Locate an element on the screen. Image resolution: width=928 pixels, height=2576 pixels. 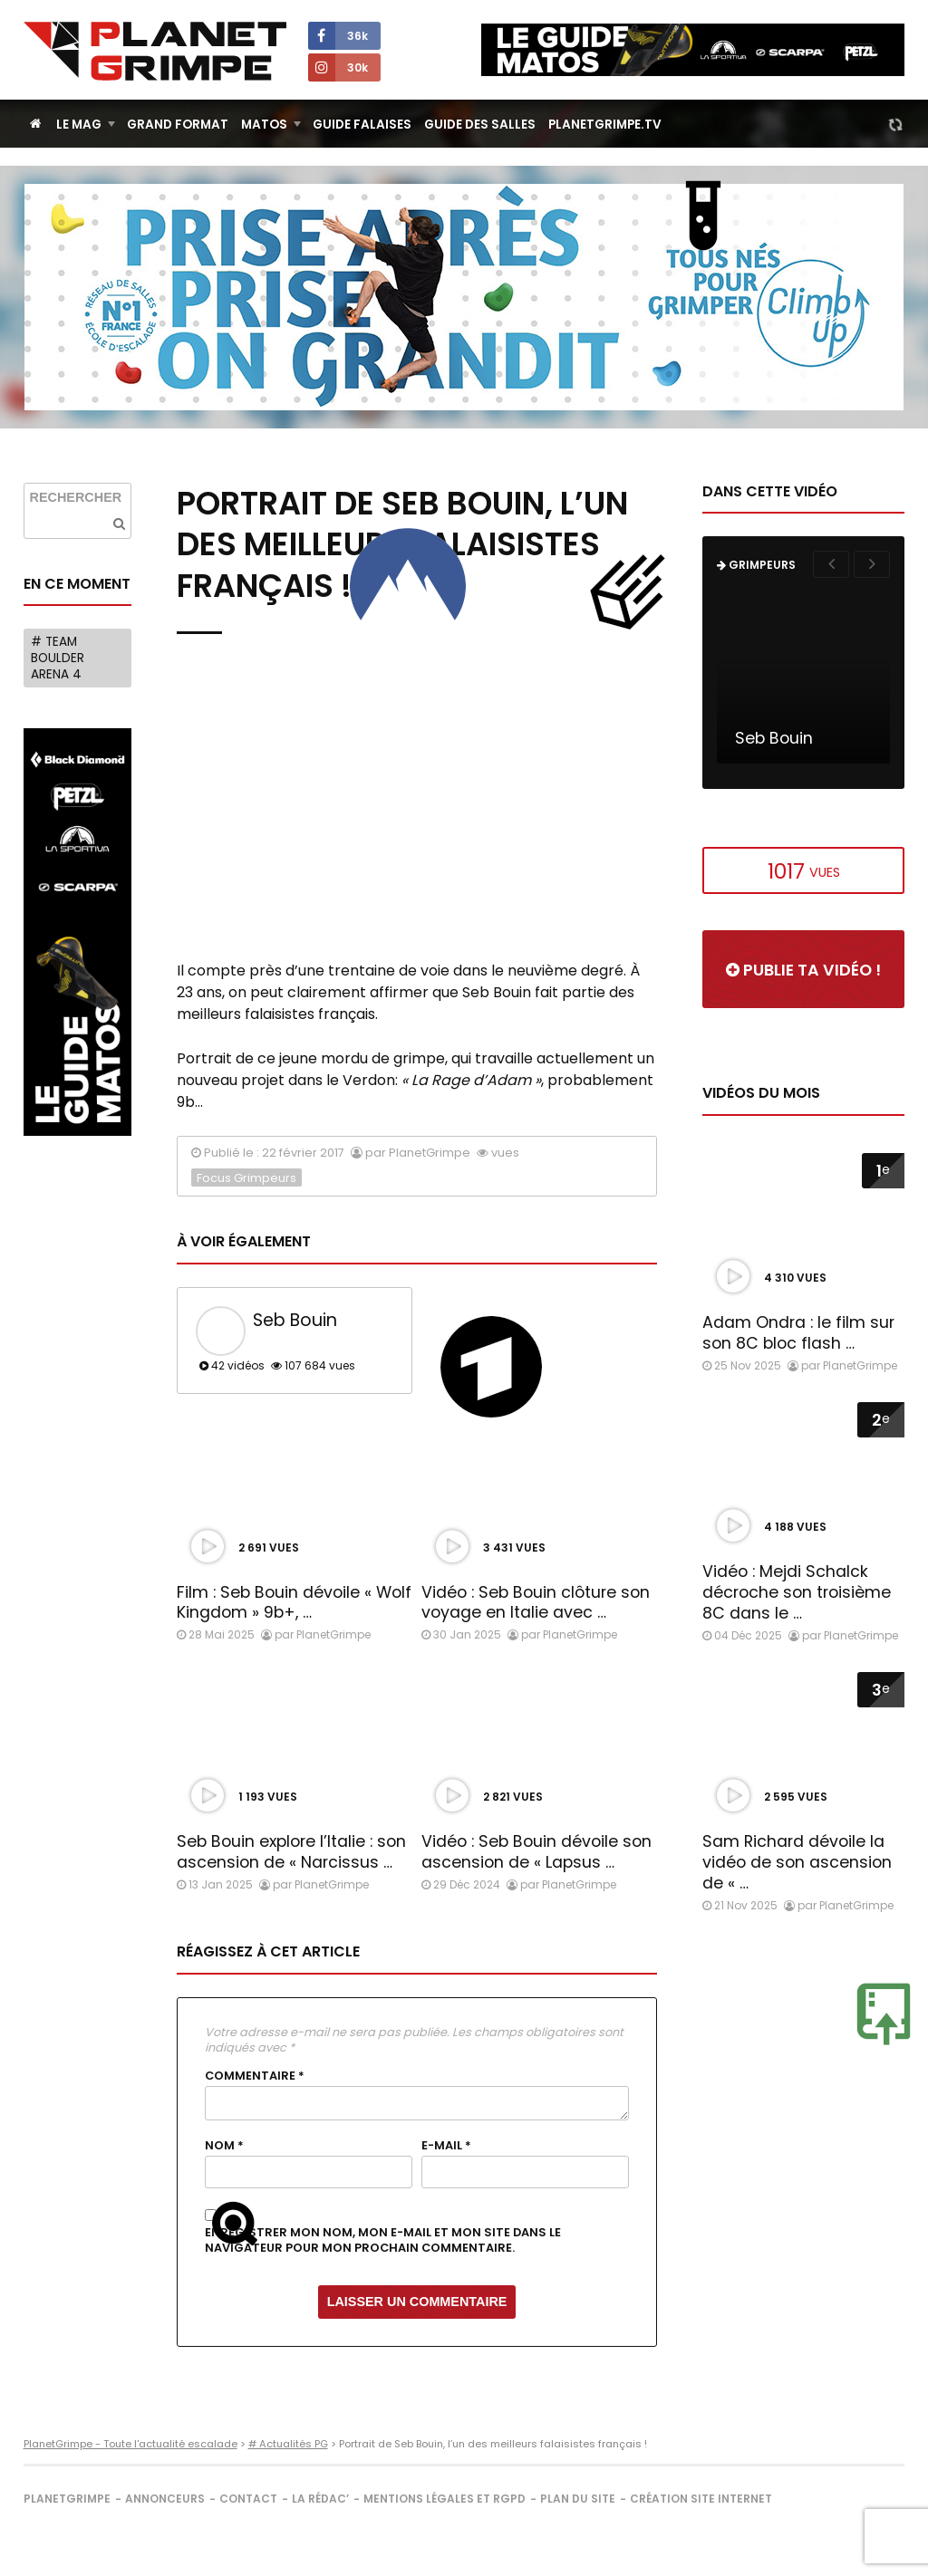
open the NordVPN app is located at coordinates (408, 574).